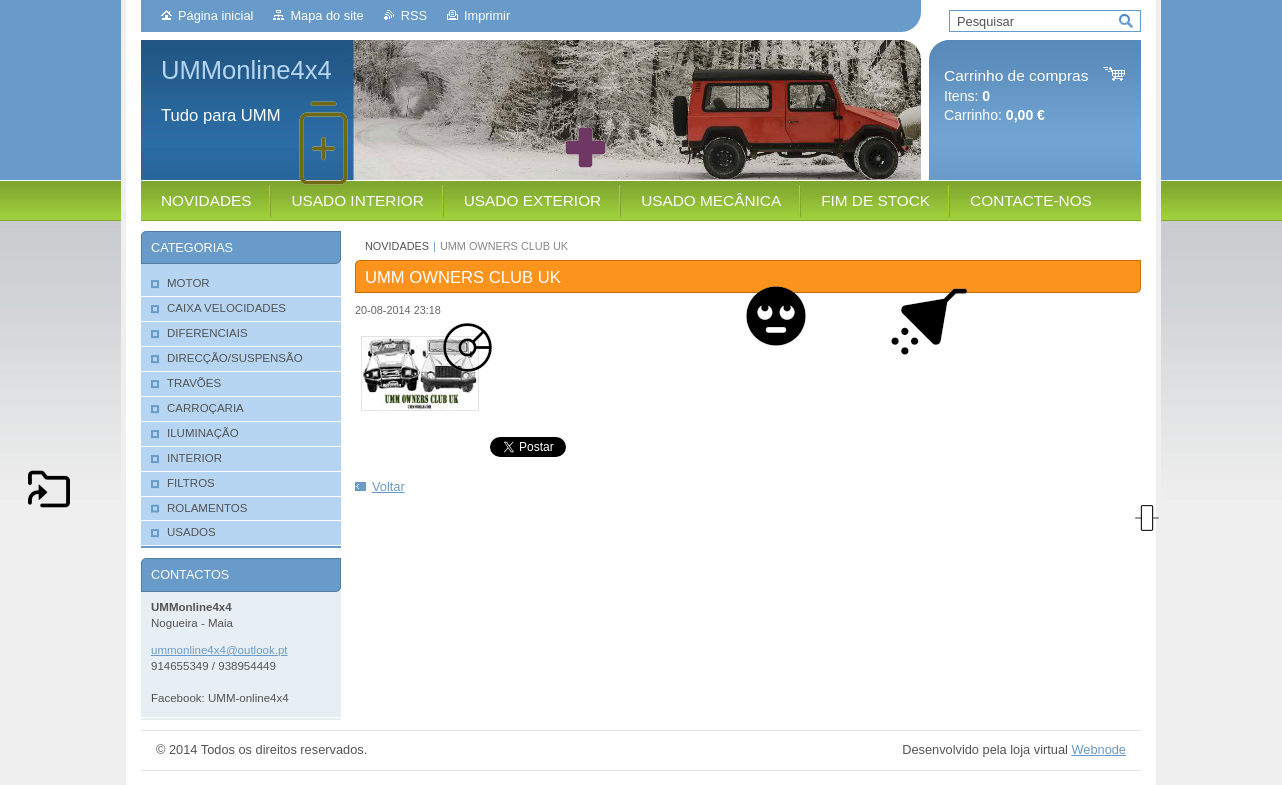 The image size is (1282, 785). I want to click on align object to vertical center, so click(1147, 518).